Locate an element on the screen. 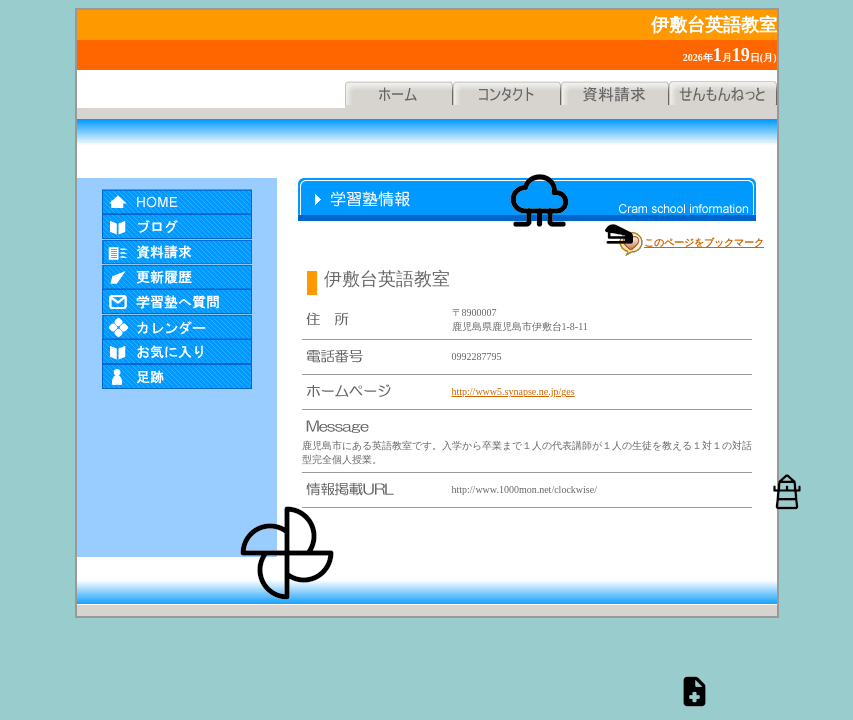 The image size is (853, 720). access medical records or health documents is located at coordinates (694, 691).